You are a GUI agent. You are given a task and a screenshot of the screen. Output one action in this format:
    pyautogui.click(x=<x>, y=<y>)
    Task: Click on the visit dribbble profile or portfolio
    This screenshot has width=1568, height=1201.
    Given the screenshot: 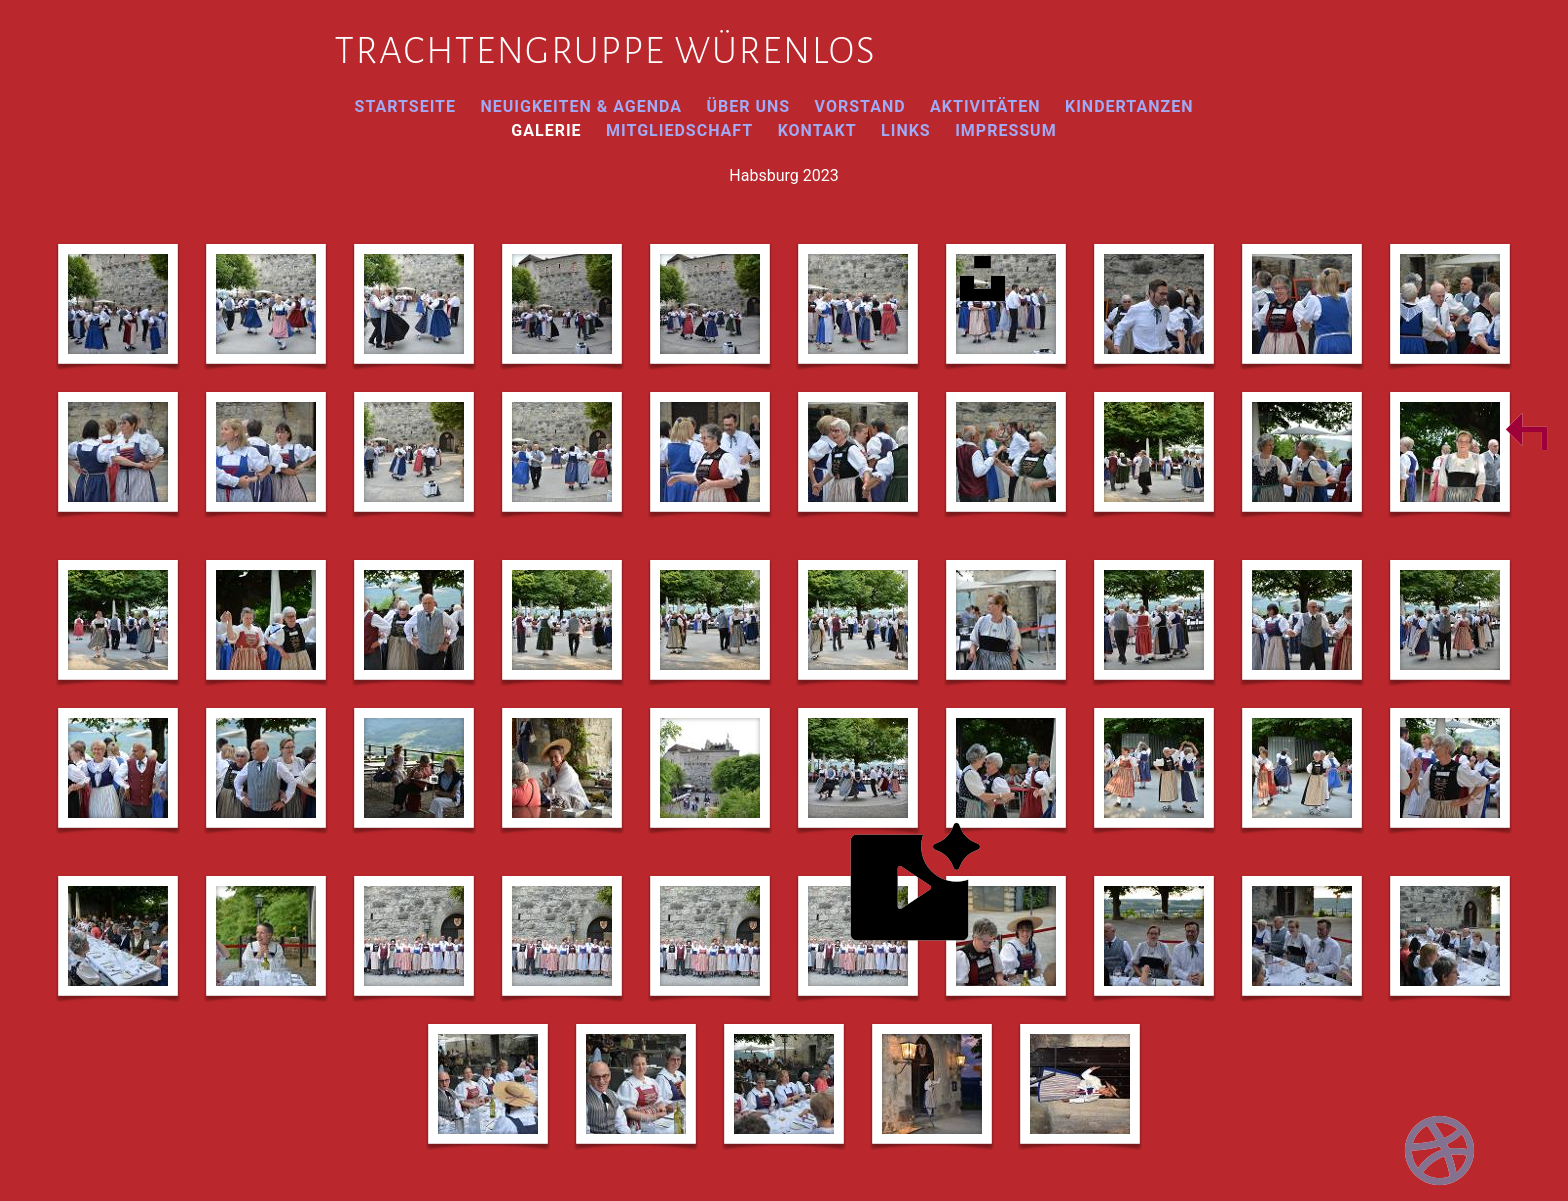 What is the action you would take?
    pyautogui.click(x=1439, y=1150)
    